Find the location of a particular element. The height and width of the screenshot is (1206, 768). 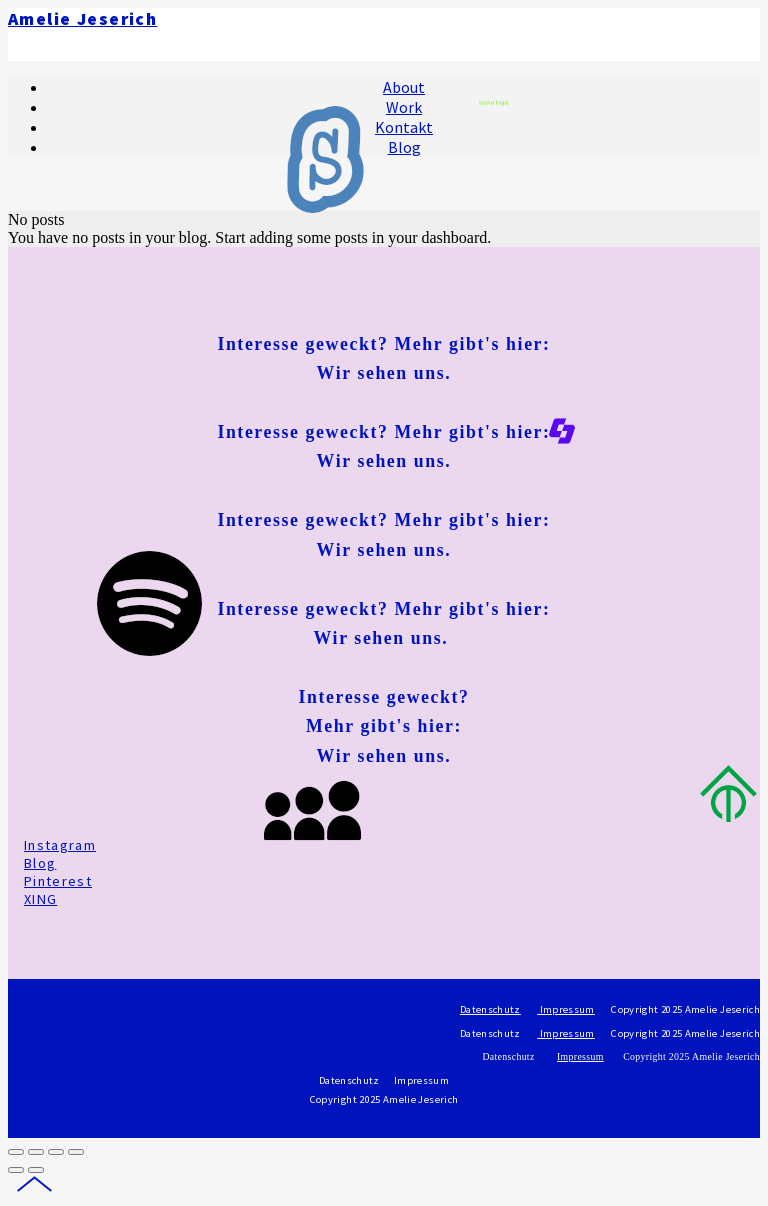

sumo logic company logo is located at coordinates (494, 103).